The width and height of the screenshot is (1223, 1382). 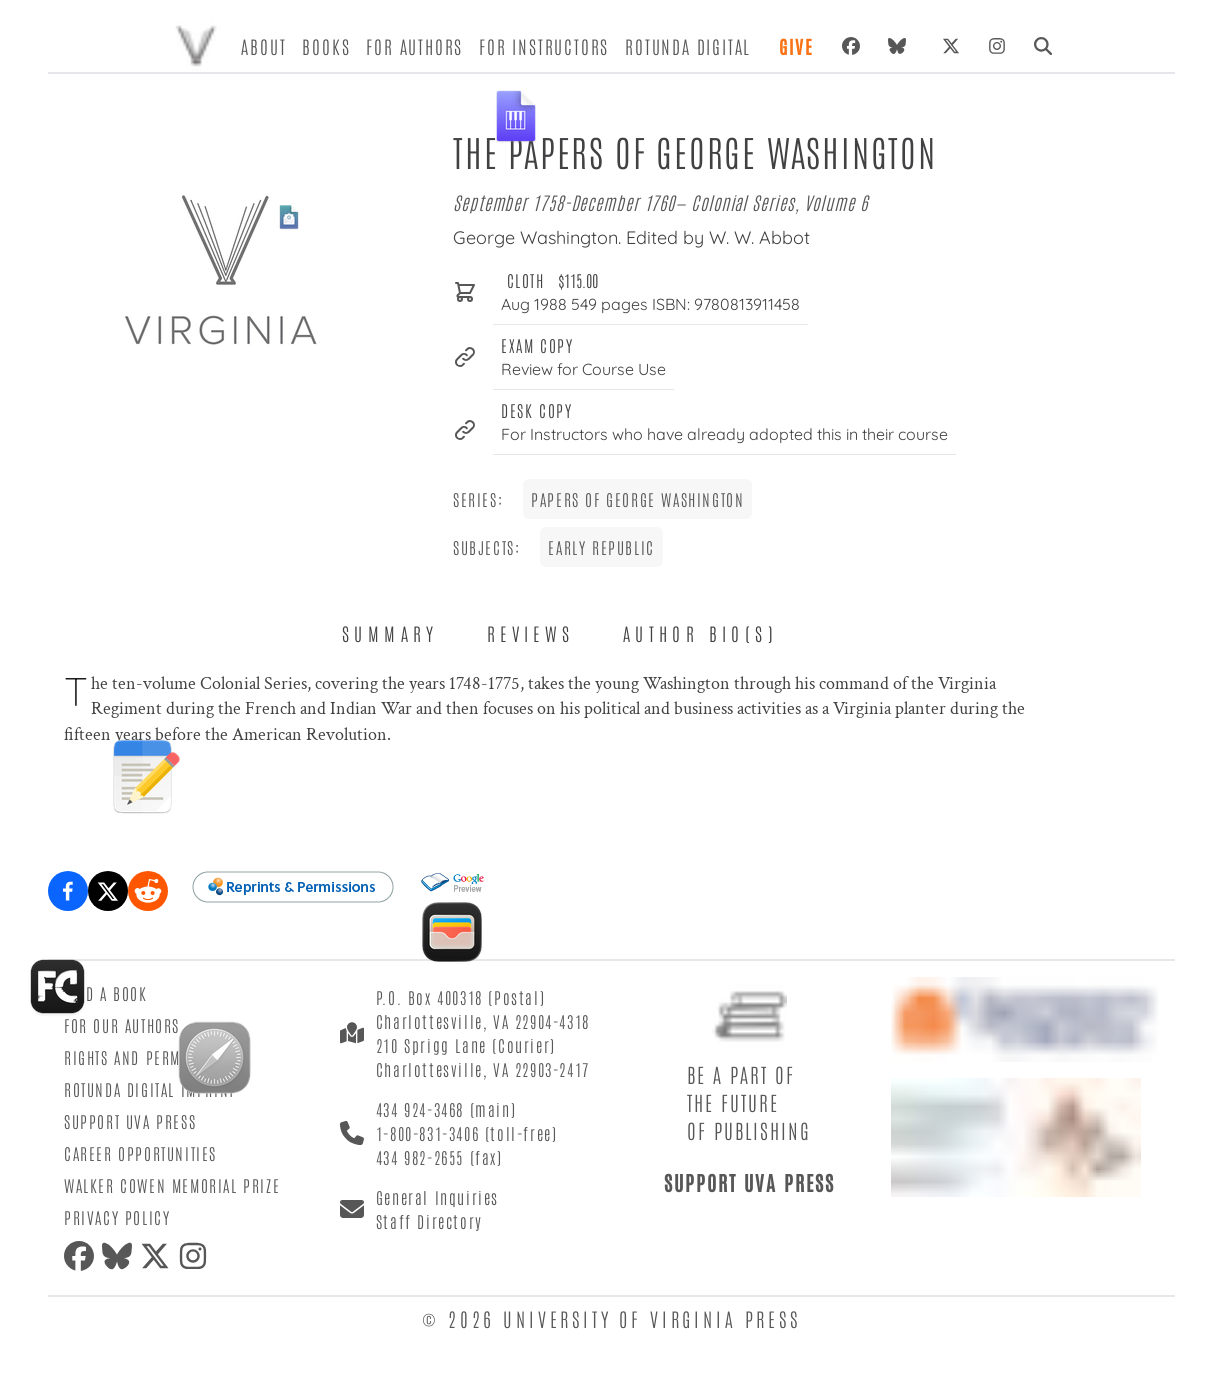 I want to click on open the text editor application, so click(x=142, y=776).